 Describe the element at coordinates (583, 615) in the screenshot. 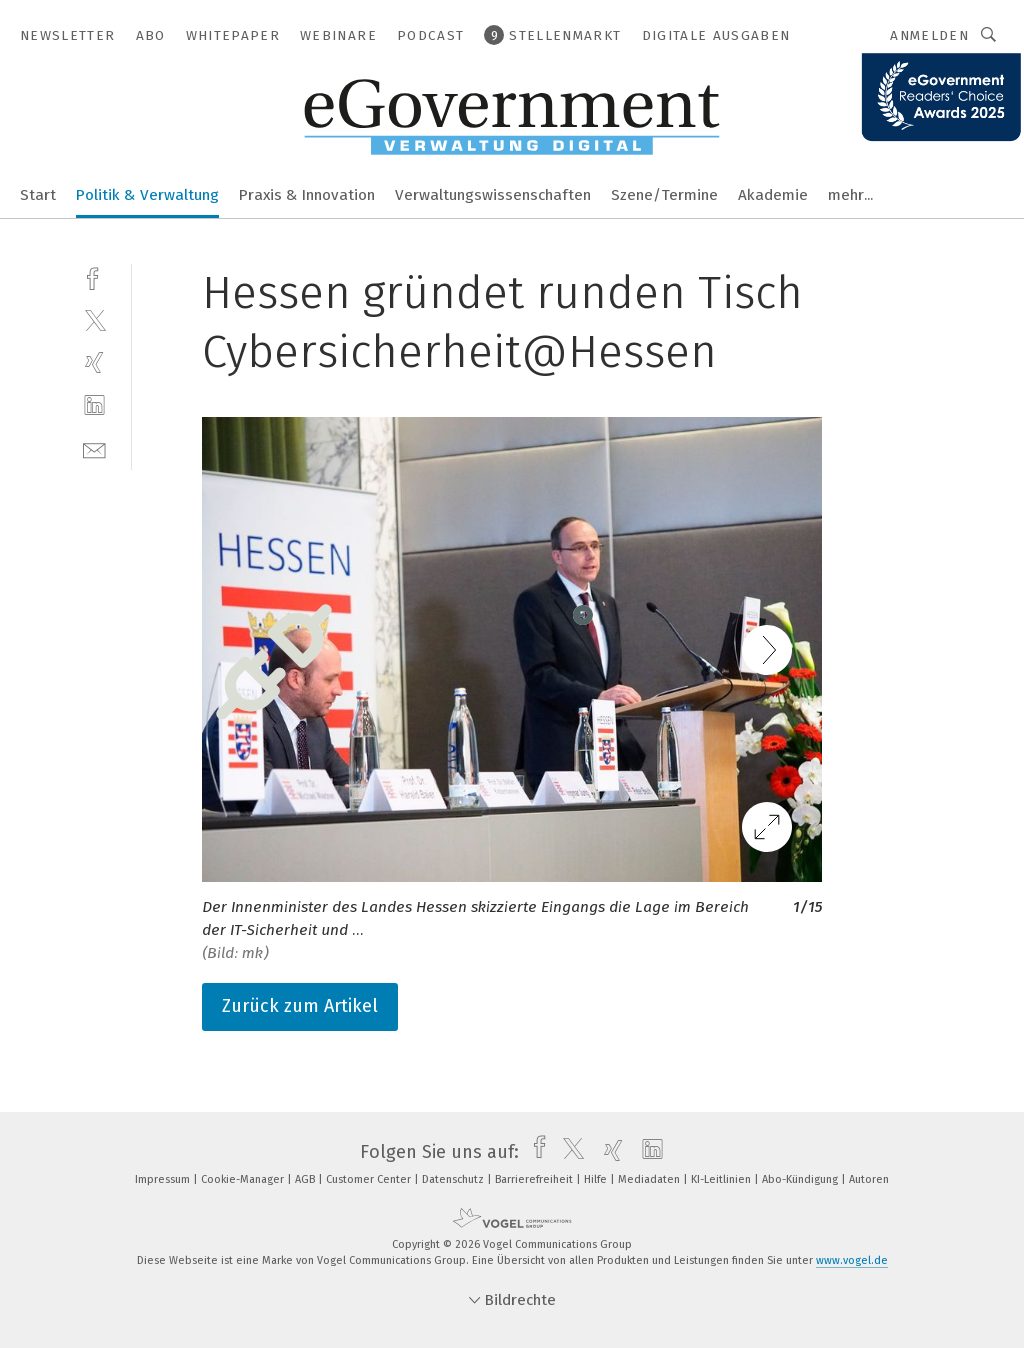

I see `indicates copyleft or open-source licensing` at that location.